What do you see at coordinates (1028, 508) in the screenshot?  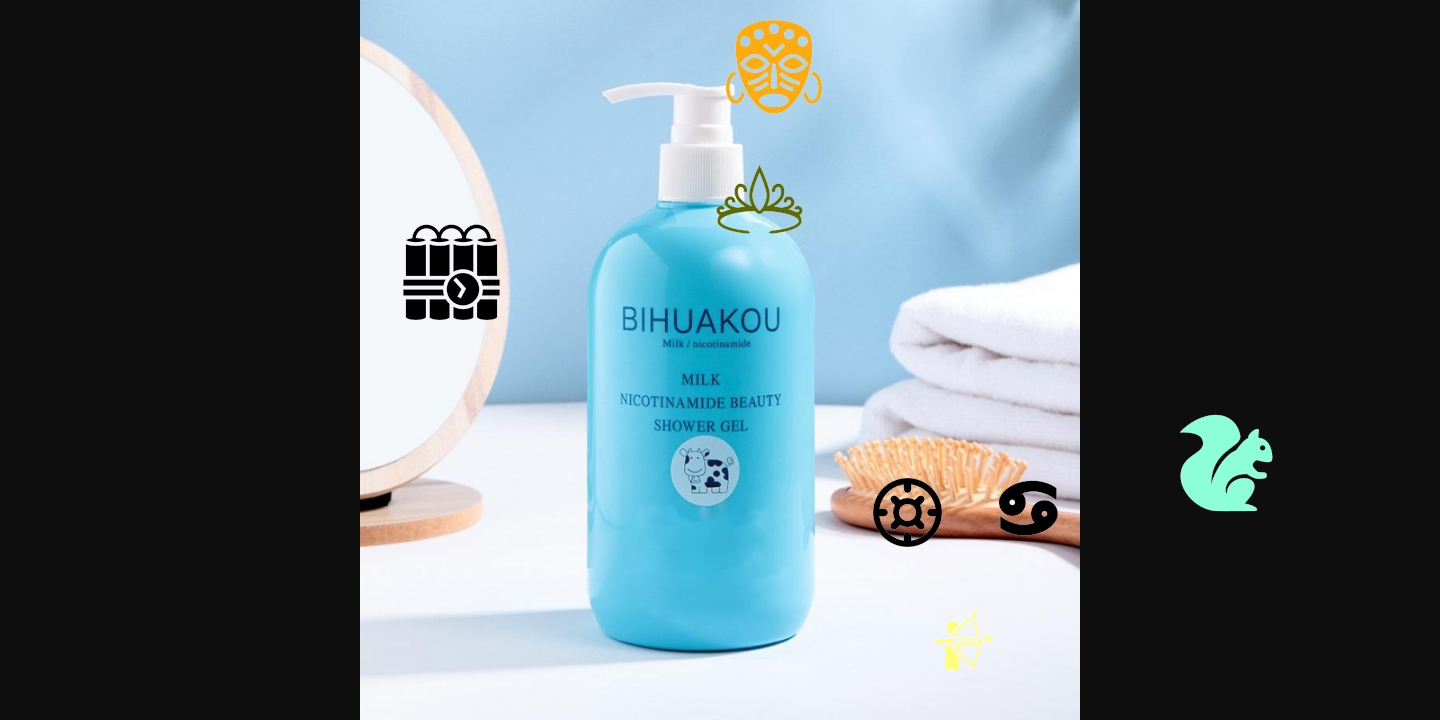 I see `view cancer zodiac sign information` at bounding box center [1028, 508].